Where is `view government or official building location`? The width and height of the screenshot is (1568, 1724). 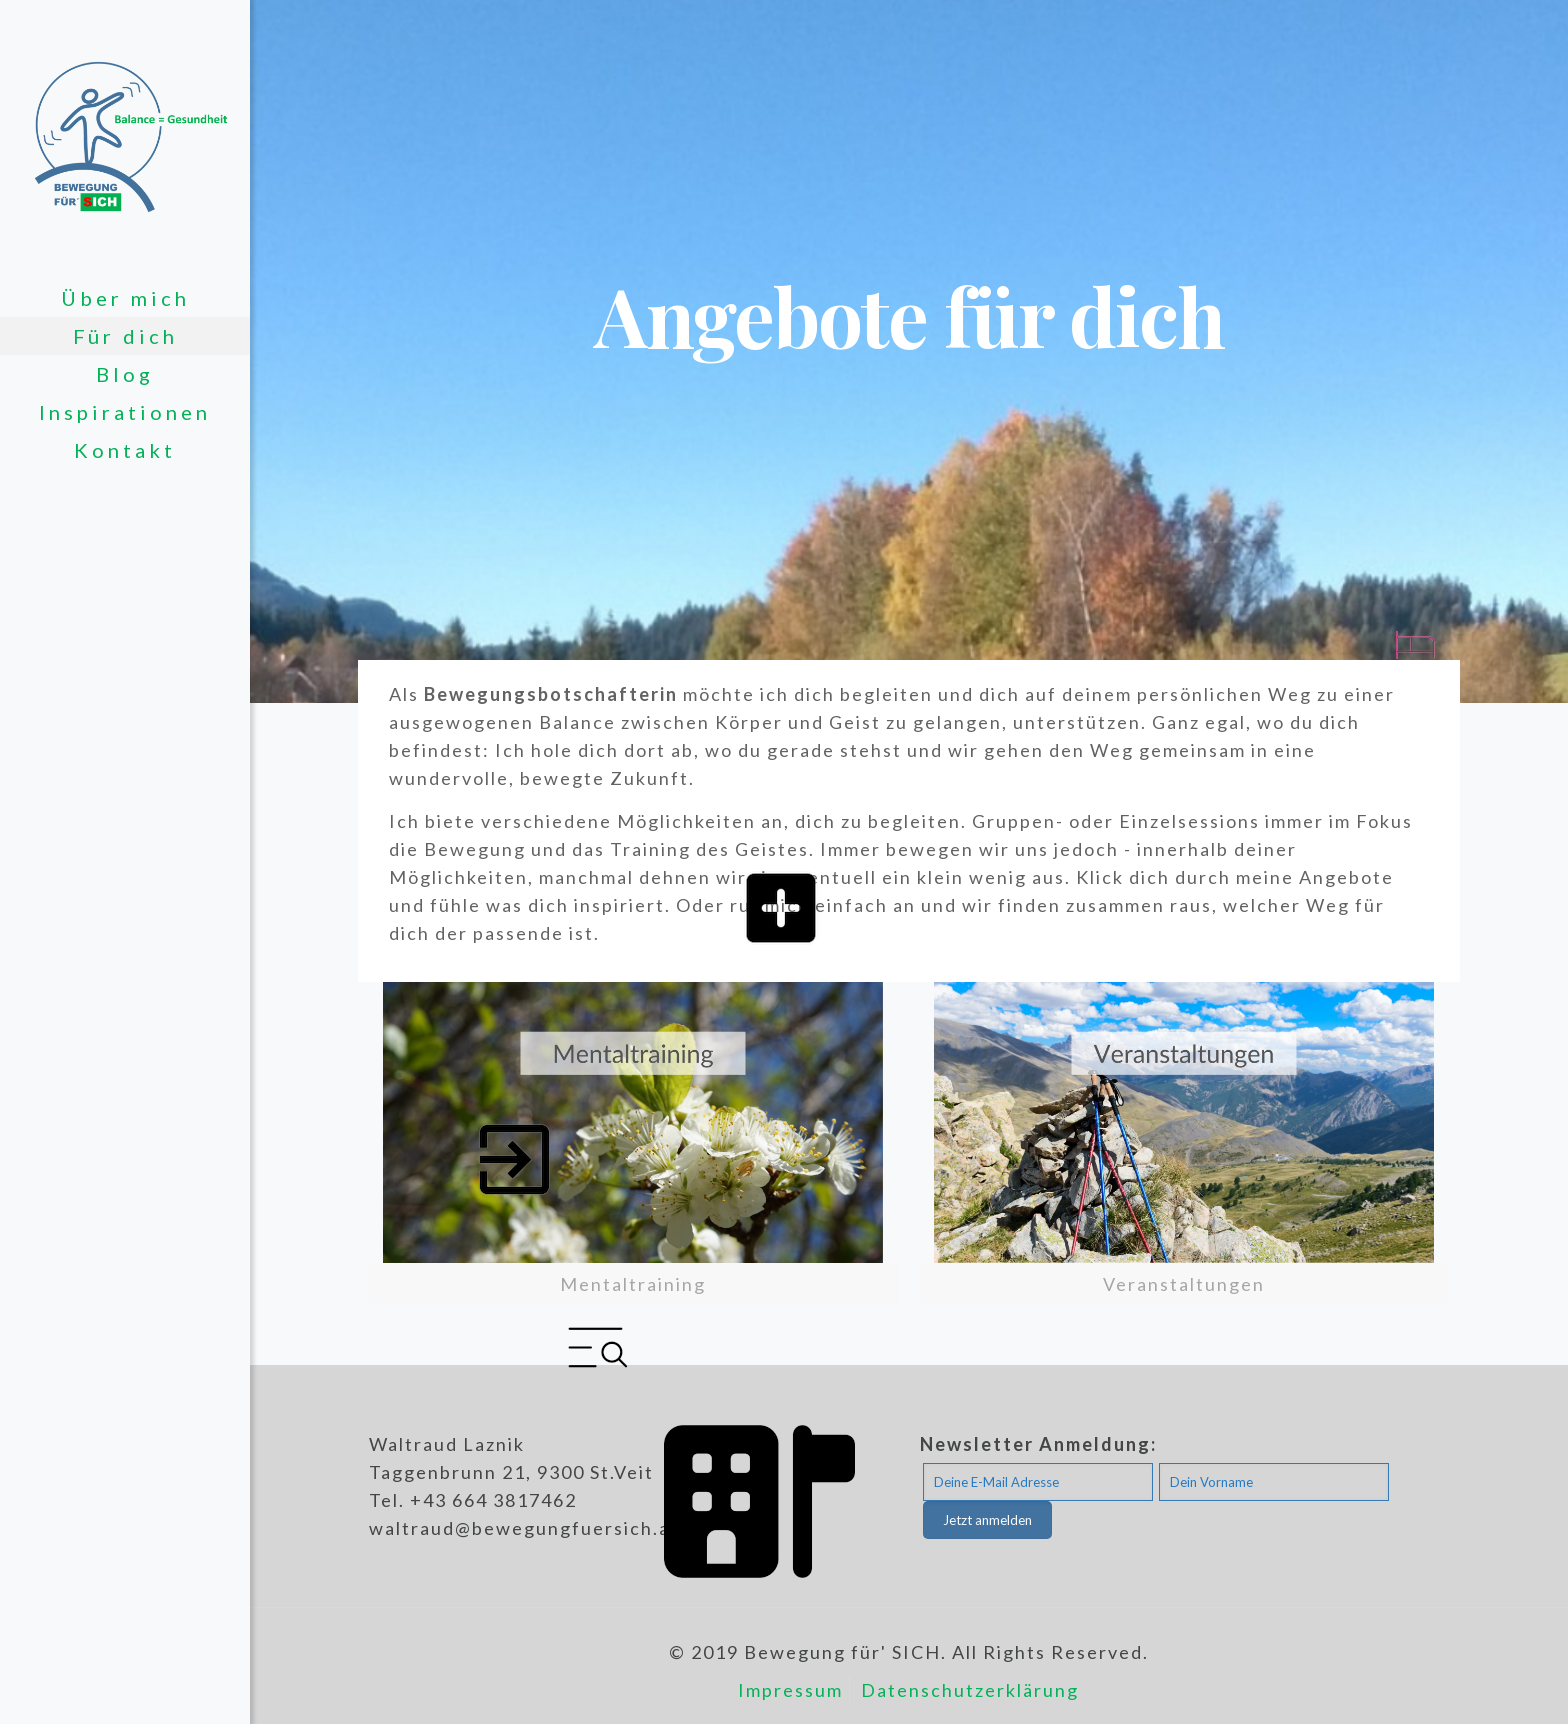 view government or official building location is located at coordinates (759, 1501).